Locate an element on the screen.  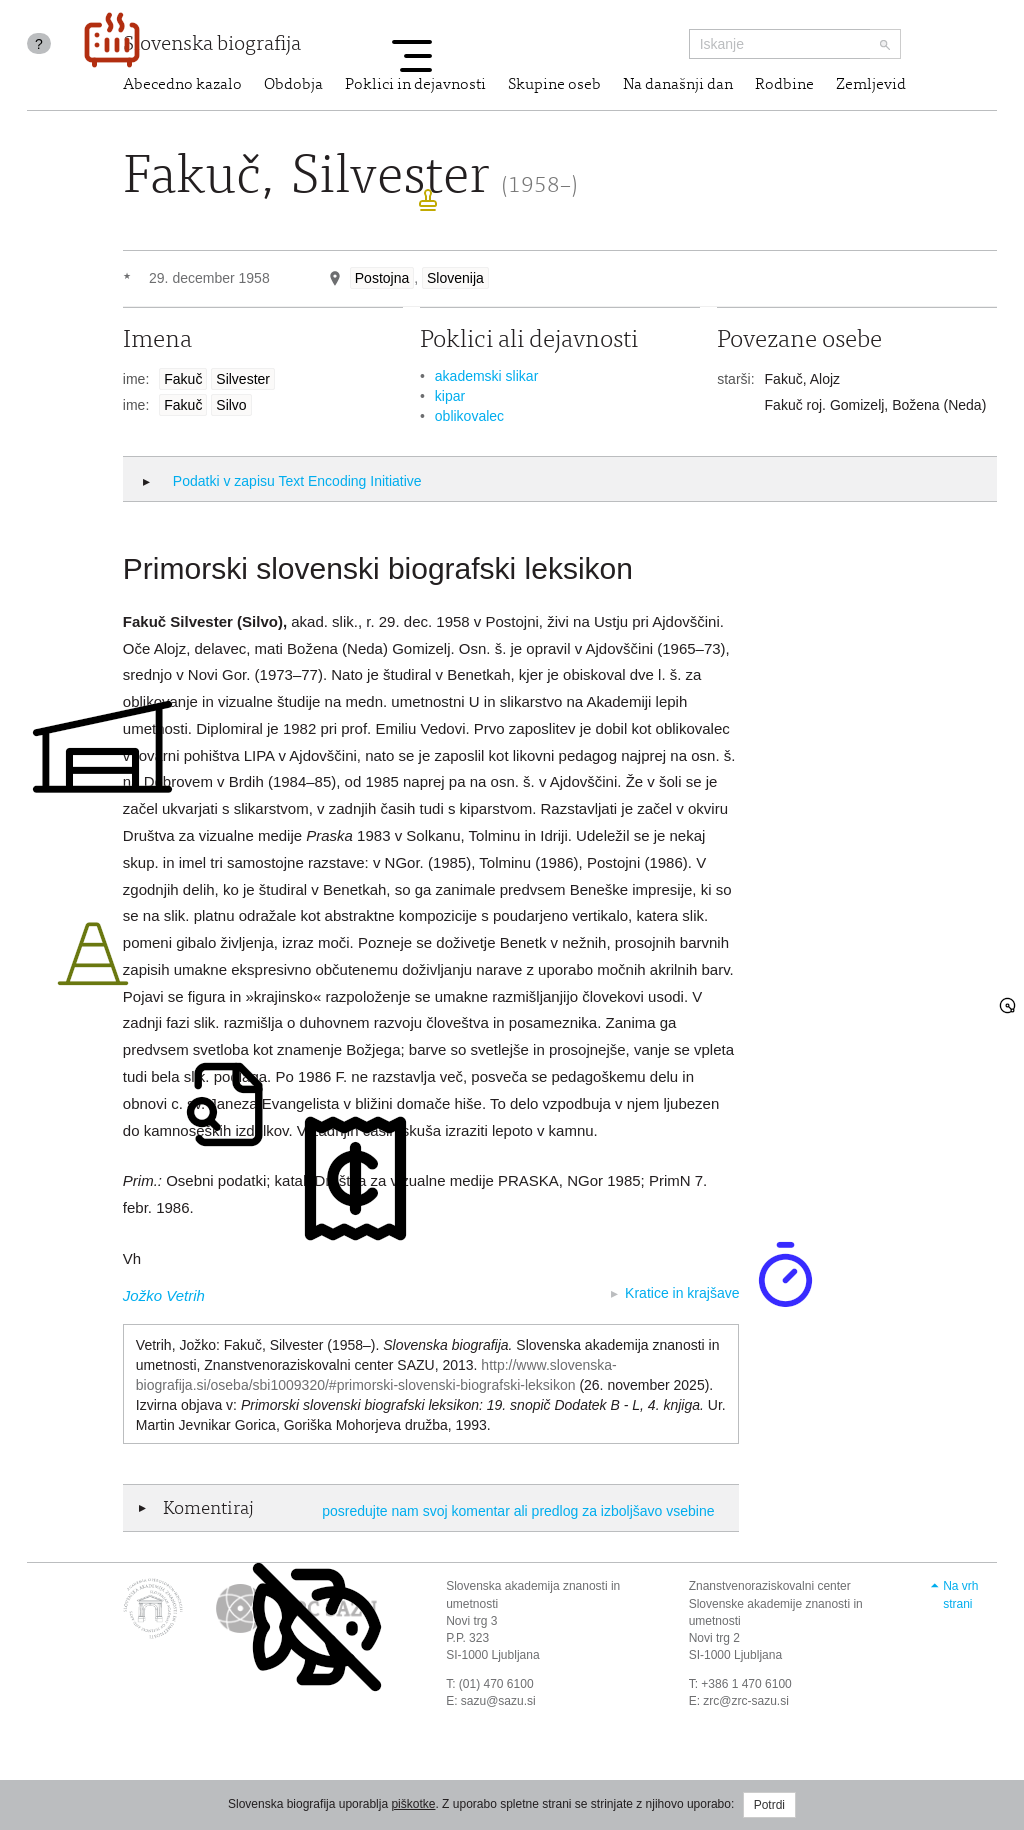
indicates a work in progress or under construction area is located at coordinates (93, 955).